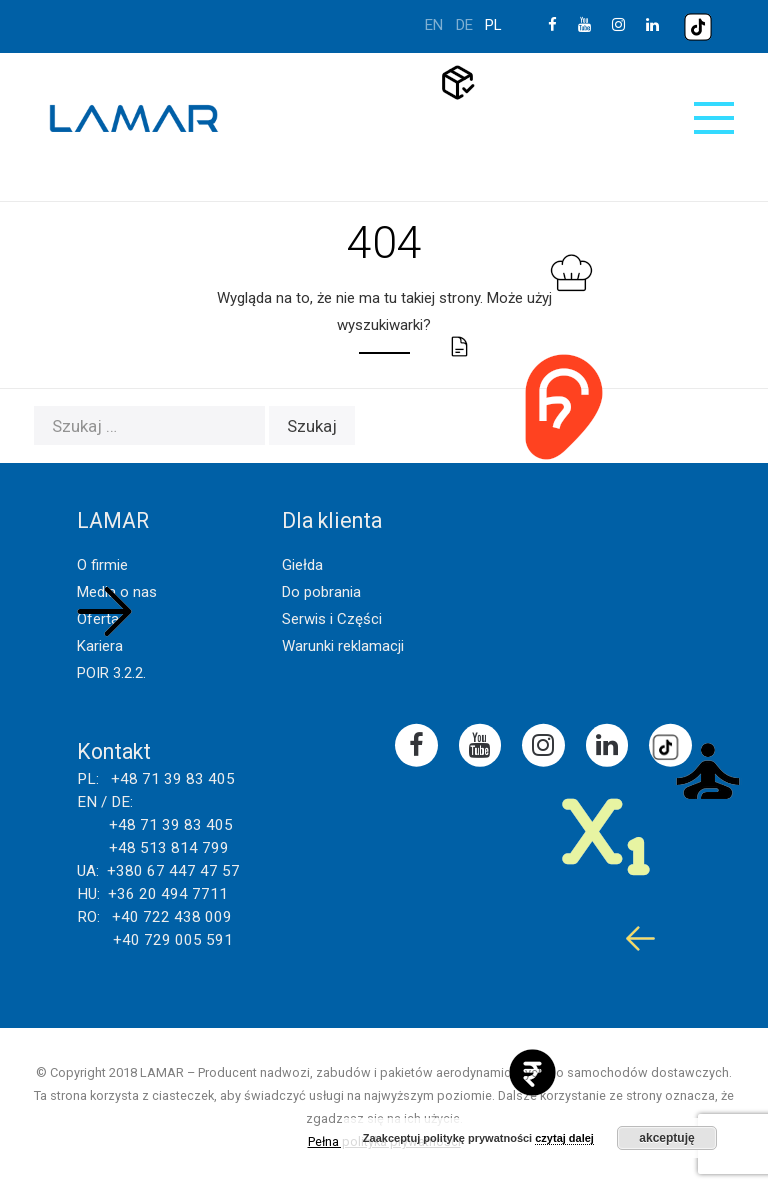  What do you see at coordinates (104, 611) in the screenshot?
I see `navigate to the next item or page` at bounding box center [104, 611].